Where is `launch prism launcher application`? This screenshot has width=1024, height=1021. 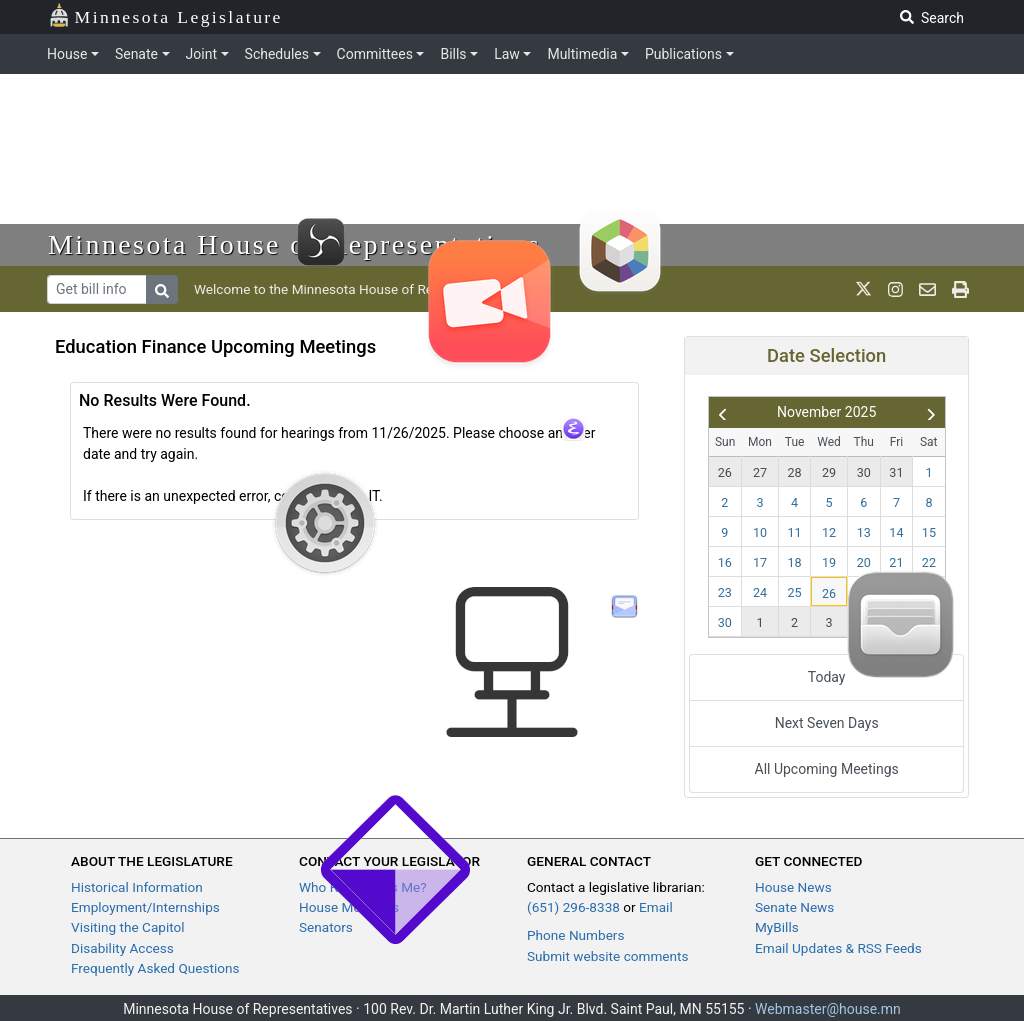 launch prism launcher application is located at coordinates (620, 251).